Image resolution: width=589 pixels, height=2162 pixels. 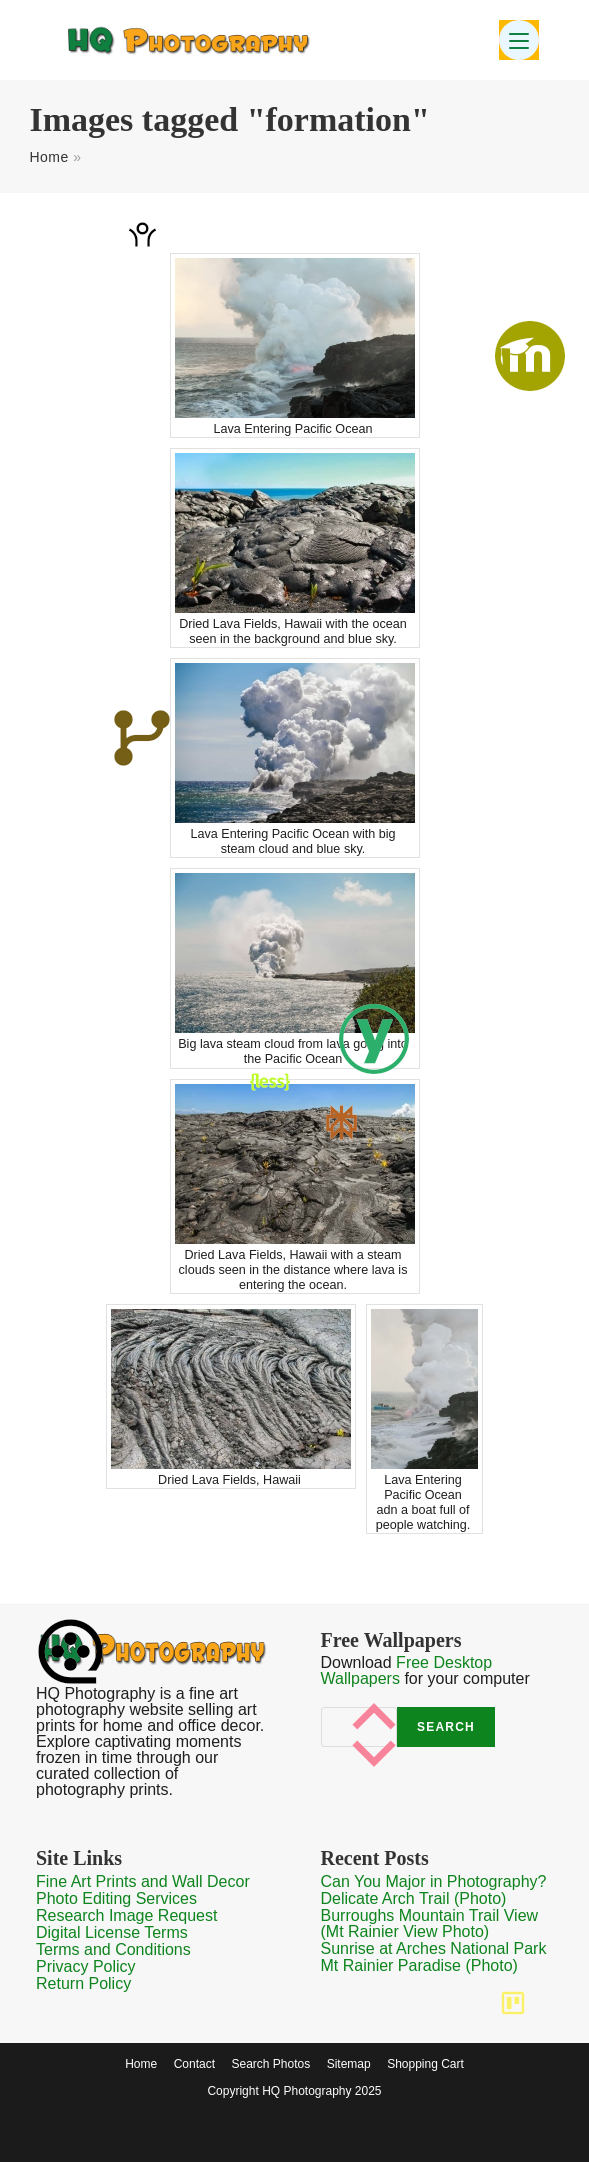 What do you see at coordinates (513, 2003) in the screenshot?
I see `open trello app` at bounding box center [513, 2003].